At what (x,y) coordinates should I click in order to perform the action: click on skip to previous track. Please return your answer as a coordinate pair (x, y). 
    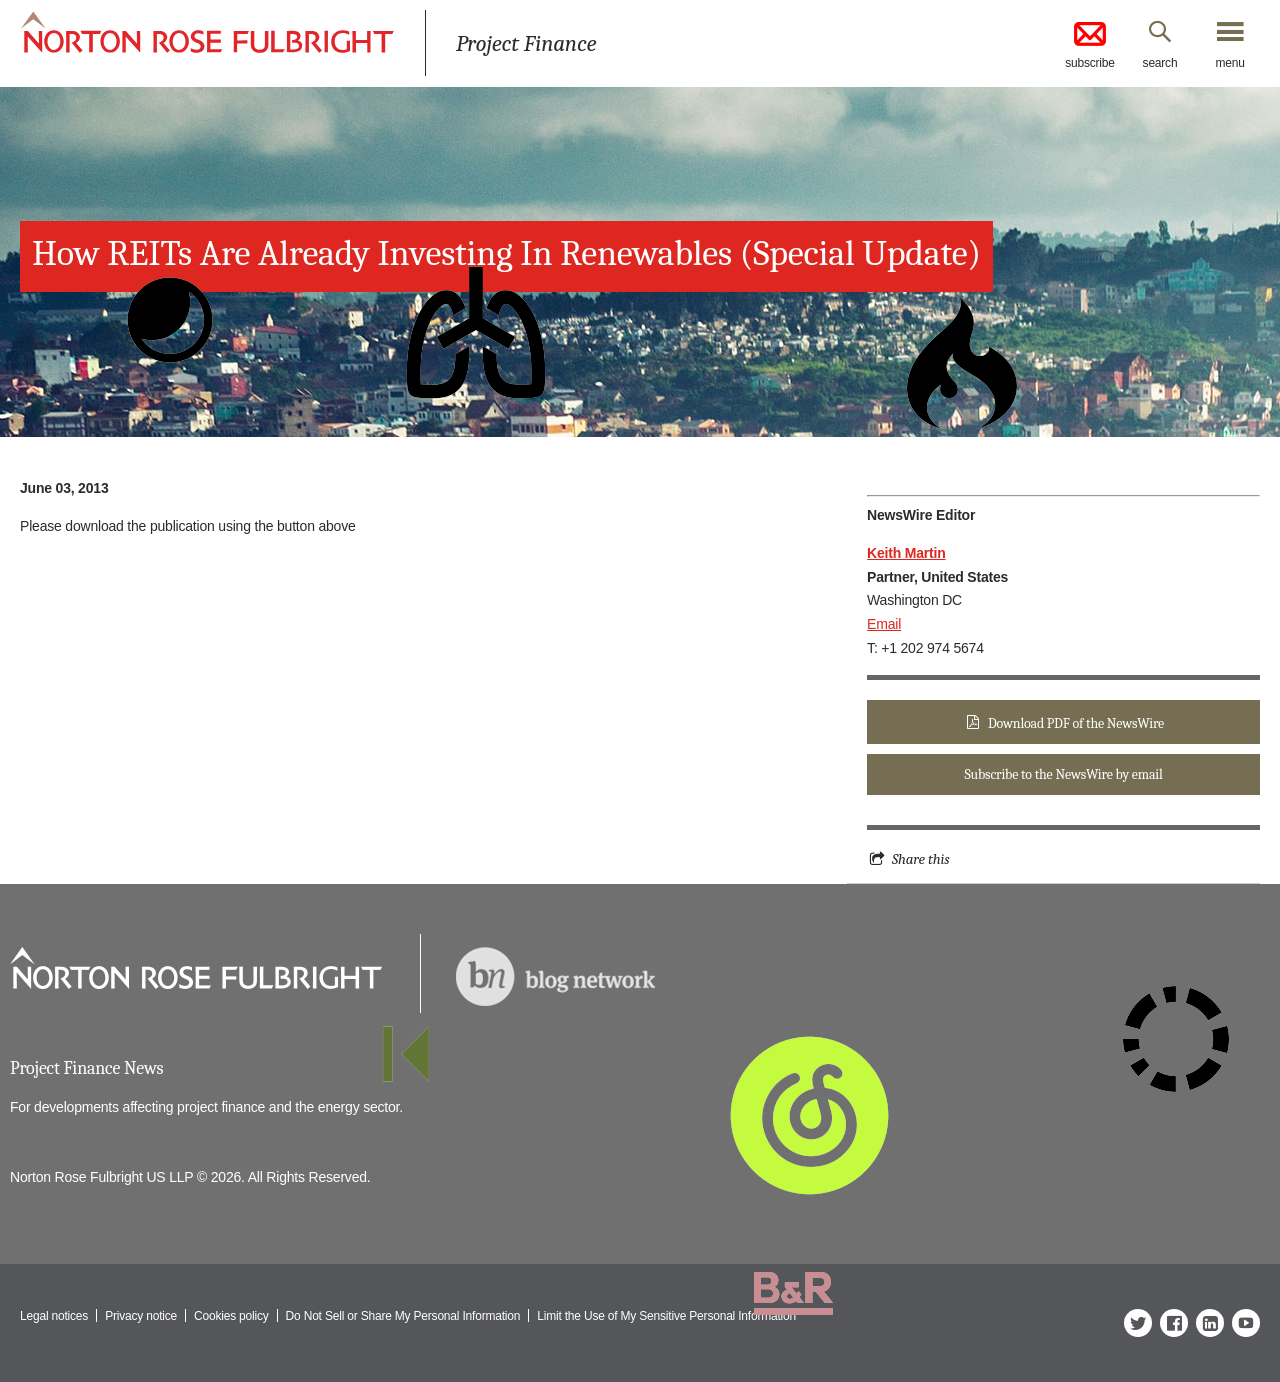
    Looking at the image, I should click on (406, 1054).